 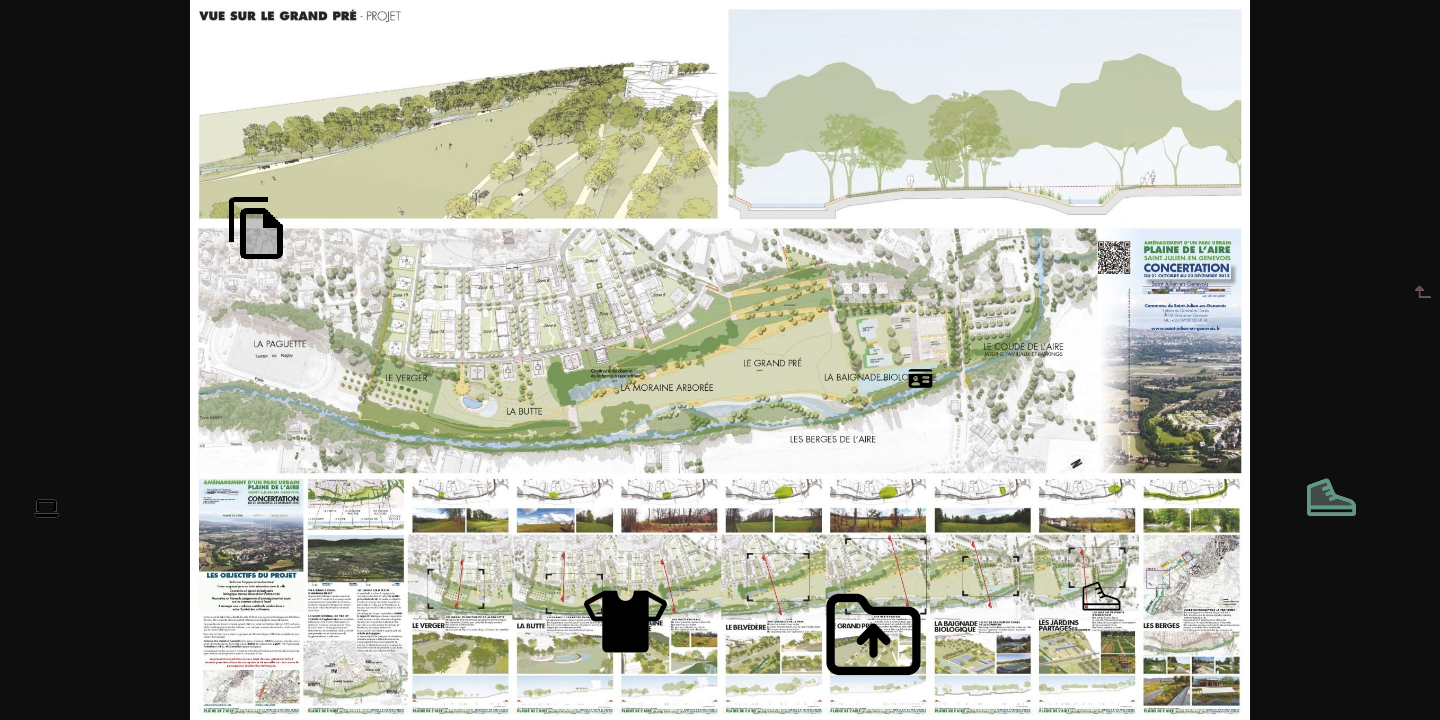 I want to click on browse clothing or apparel items, so click(x=625, y=621).